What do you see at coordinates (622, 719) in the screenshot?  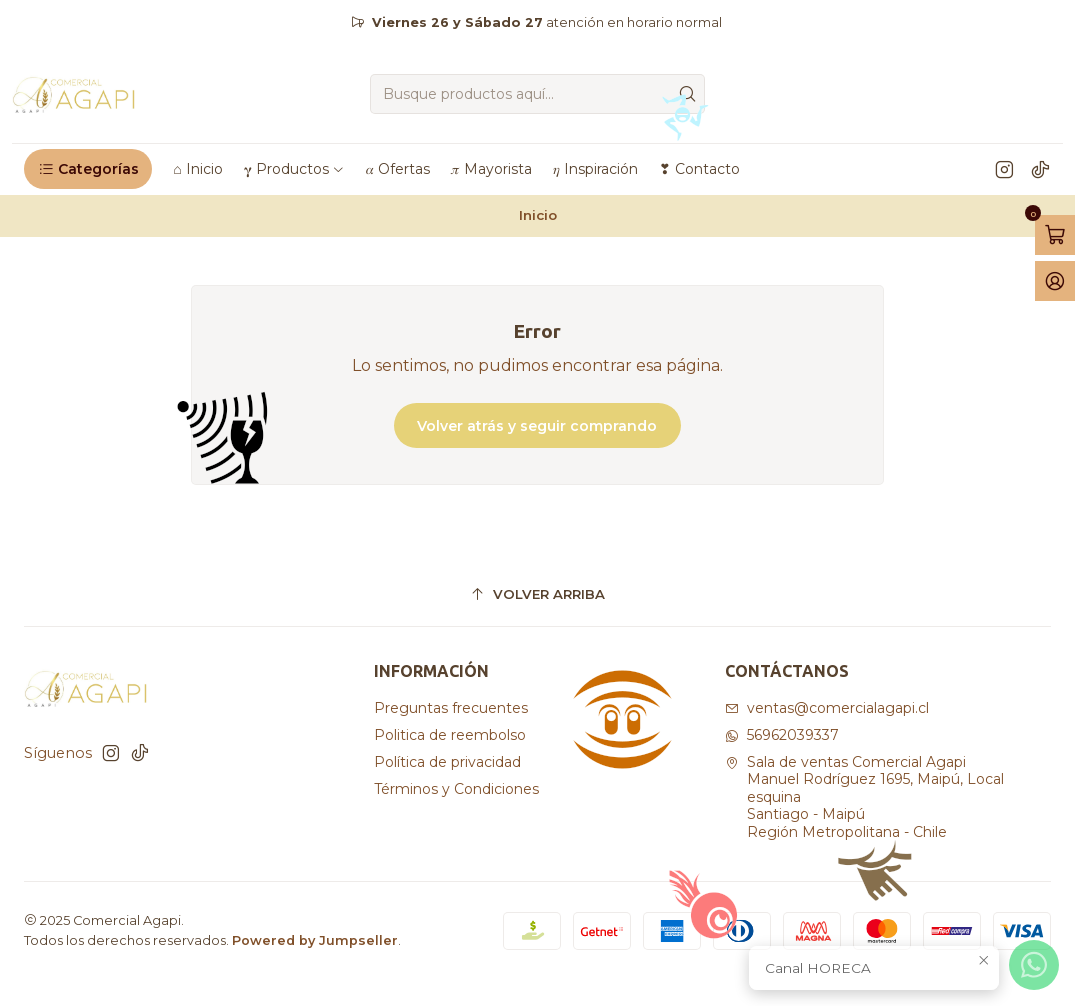 I see `a stylized character or avatar icon` at bounding box center [622, 719].